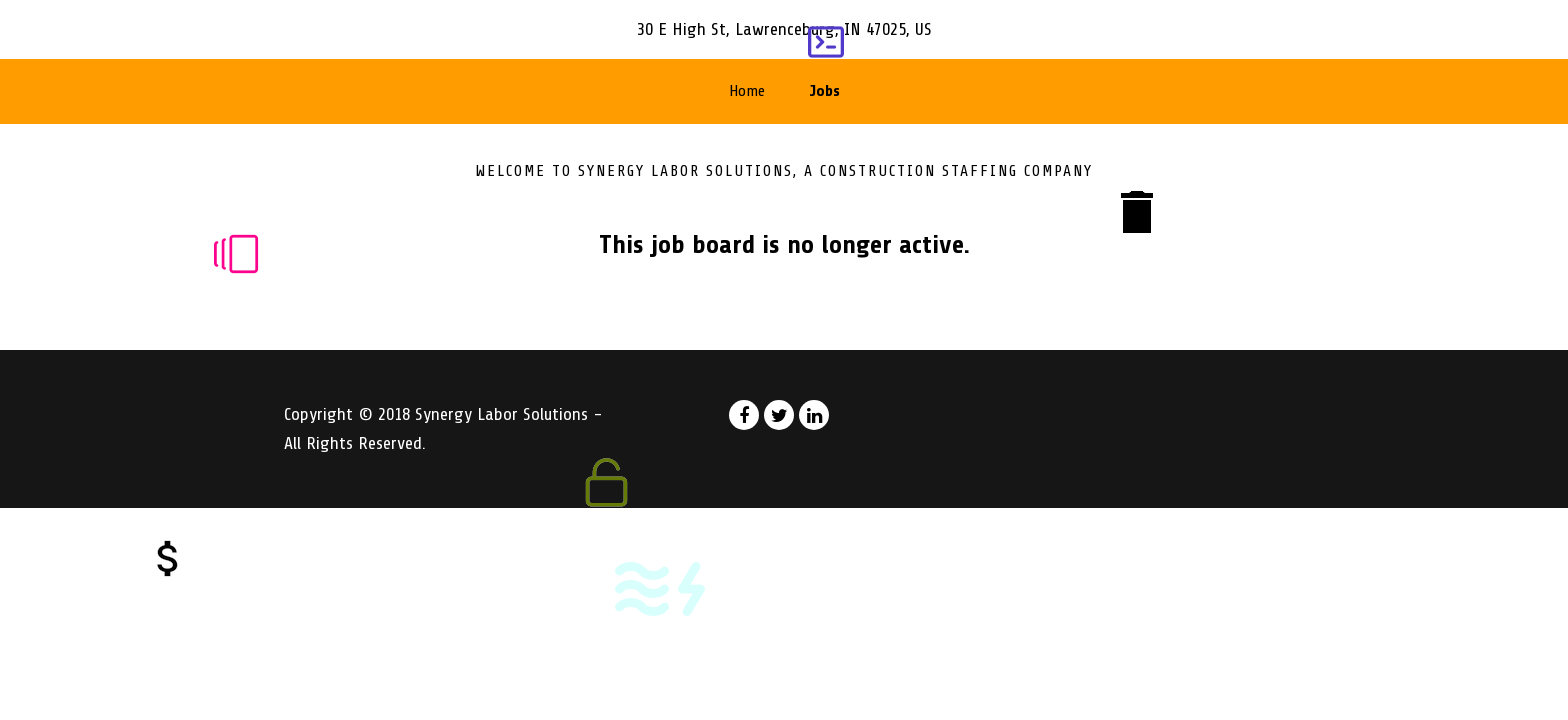 The image size is (1568, 720). I want to click on delete selected item, so click(1137, 212).